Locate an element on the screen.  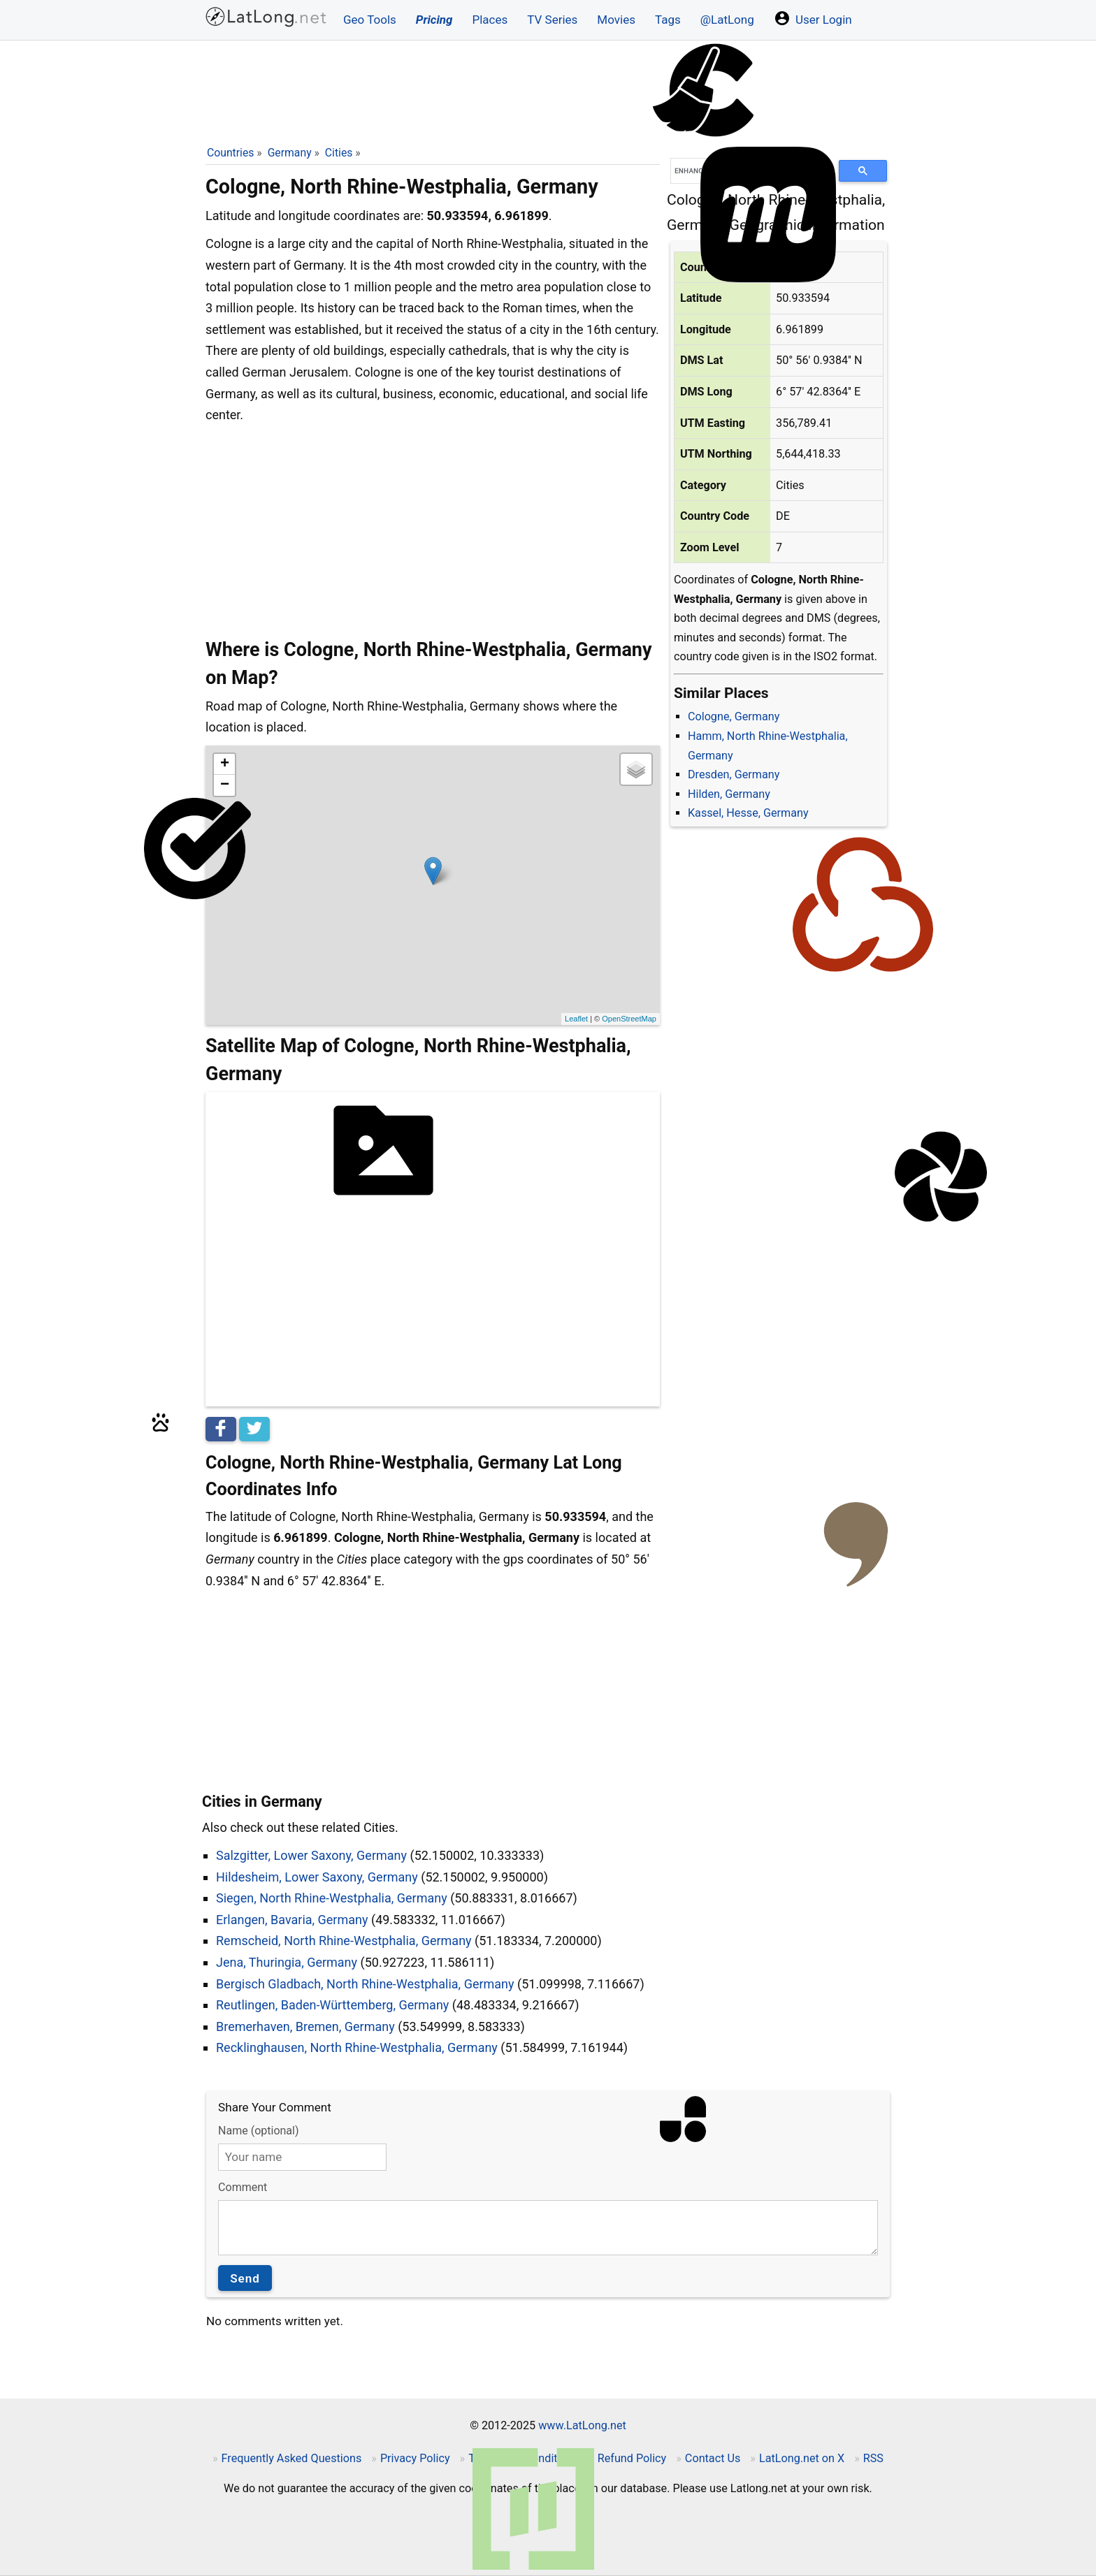
open photo gallery folder is located at coordinates (383, 1150).